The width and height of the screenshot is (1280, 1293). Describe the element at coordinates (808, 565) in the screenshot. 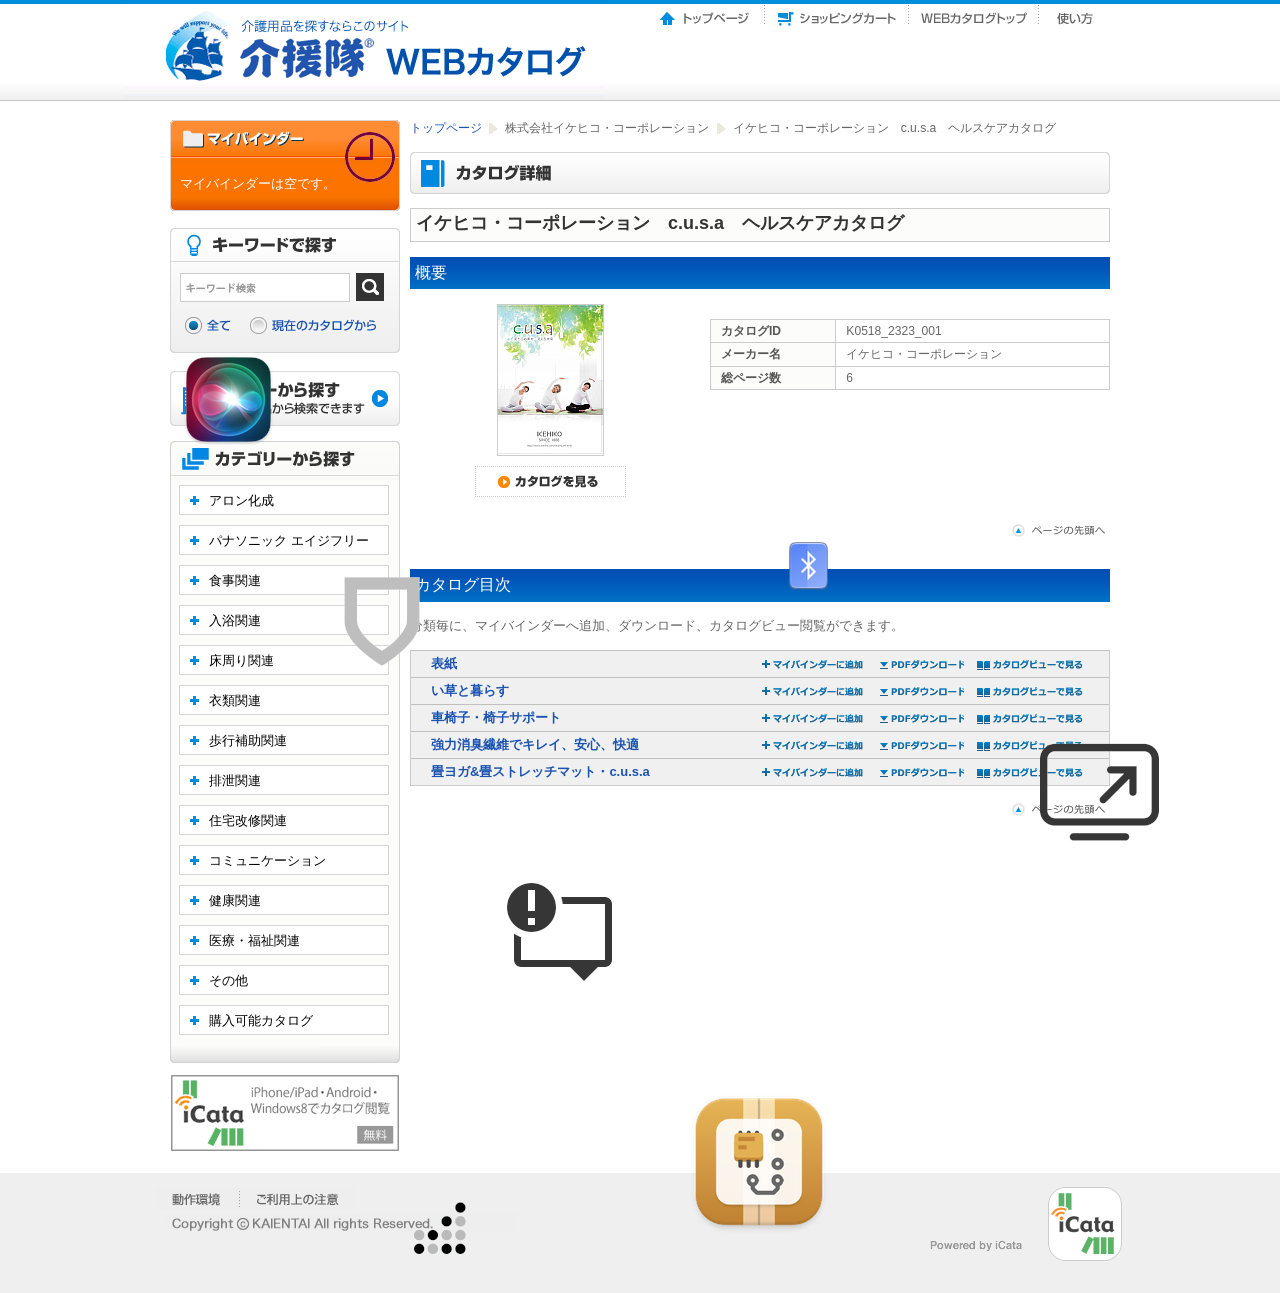

I see `indicates bluetooth is currently active` at that location.